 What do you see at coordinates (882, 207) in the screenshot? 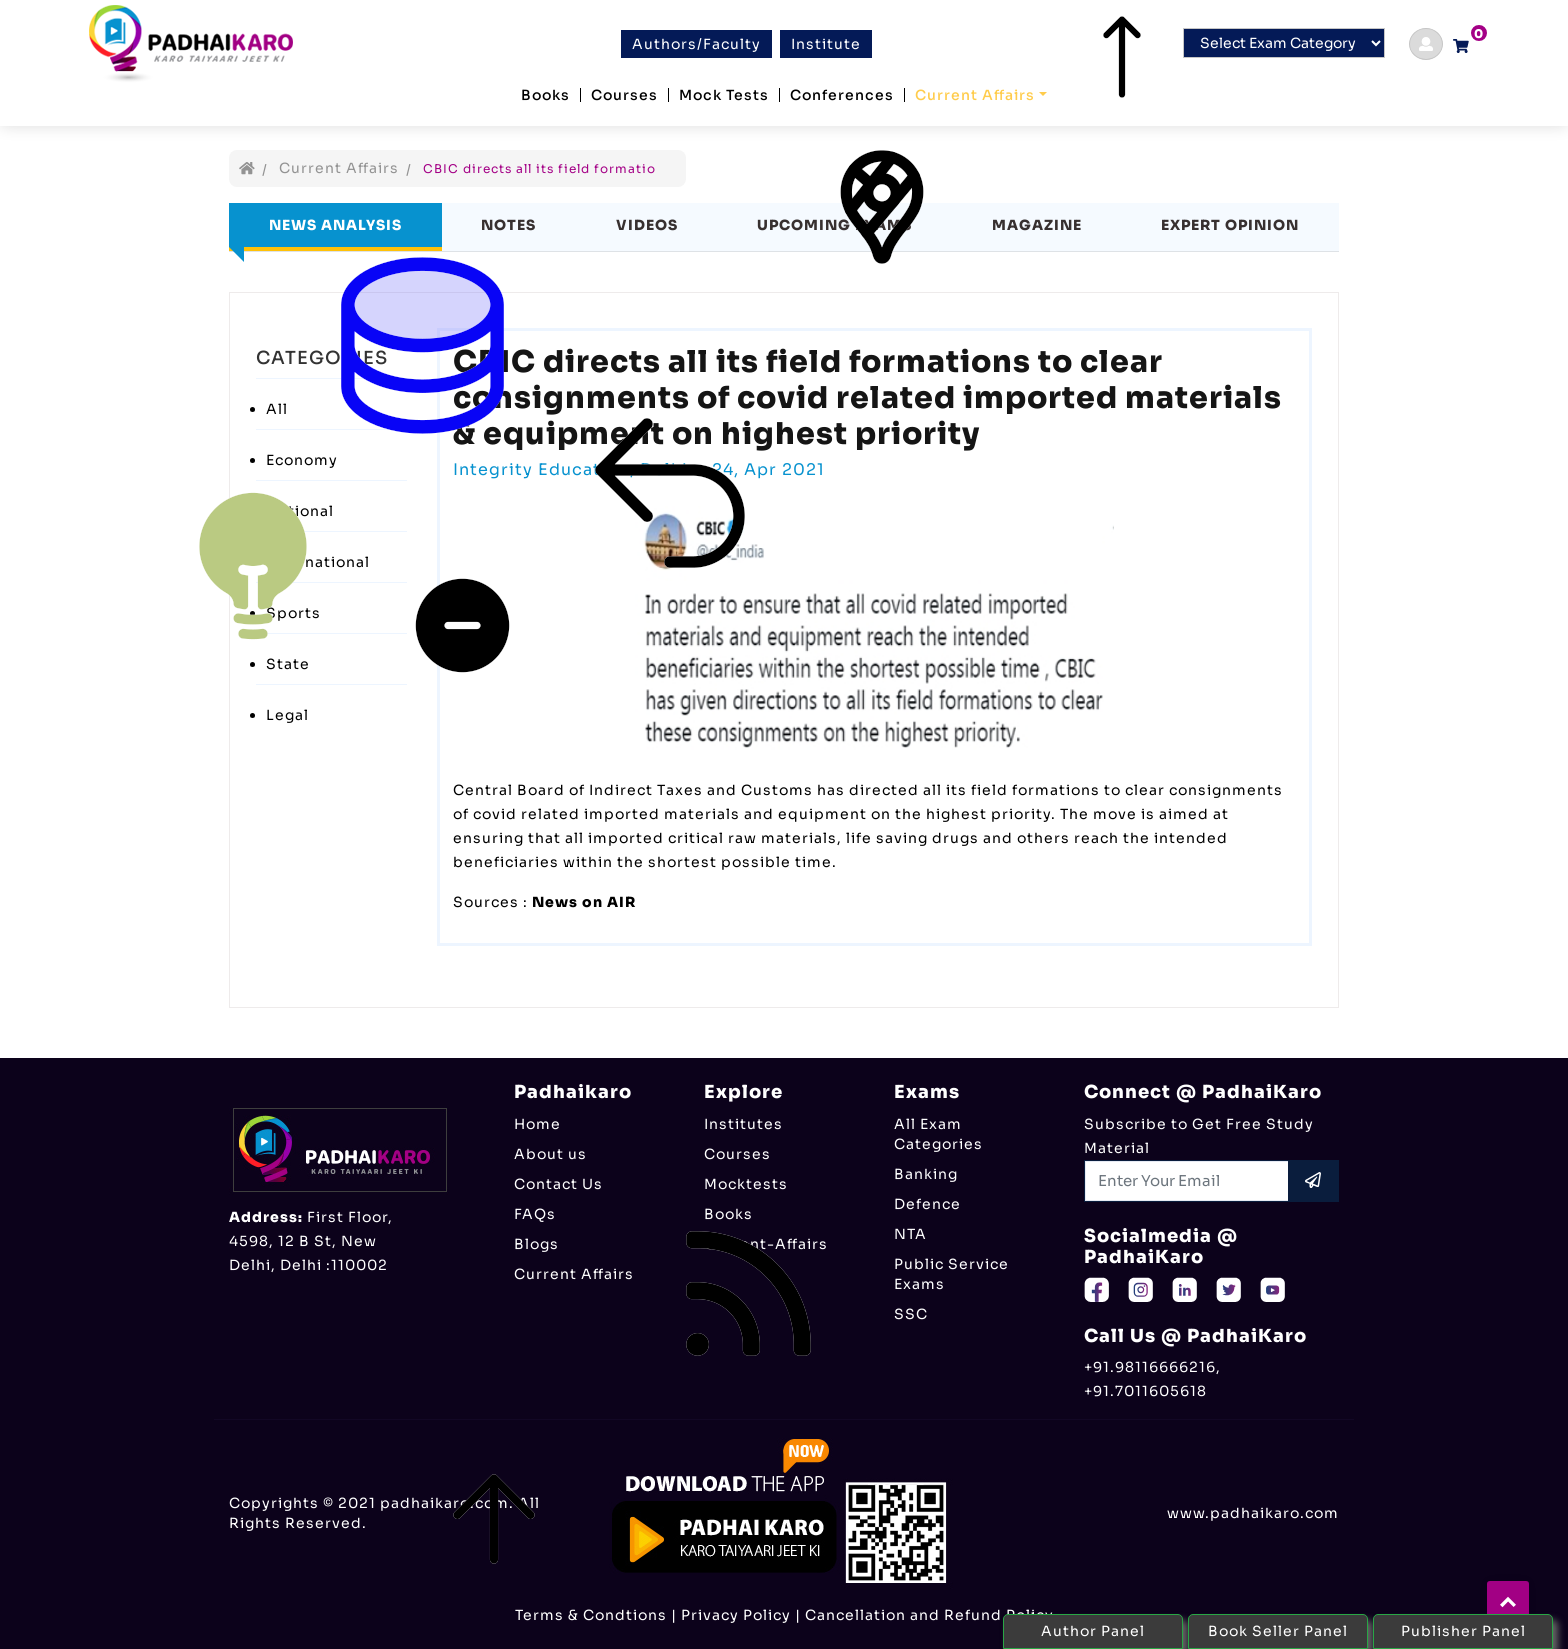
I see `open google maps` at bounding box center [882, 207].